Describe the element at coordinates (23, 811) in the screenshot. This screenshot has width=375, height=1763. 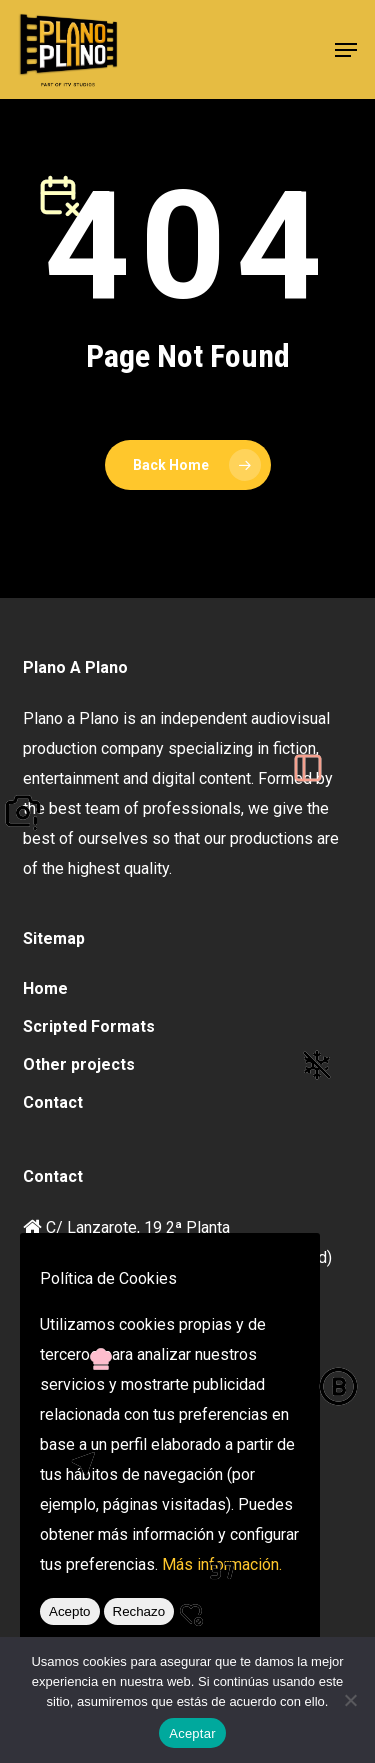
I see `camera error or malfunction alert` at that location.